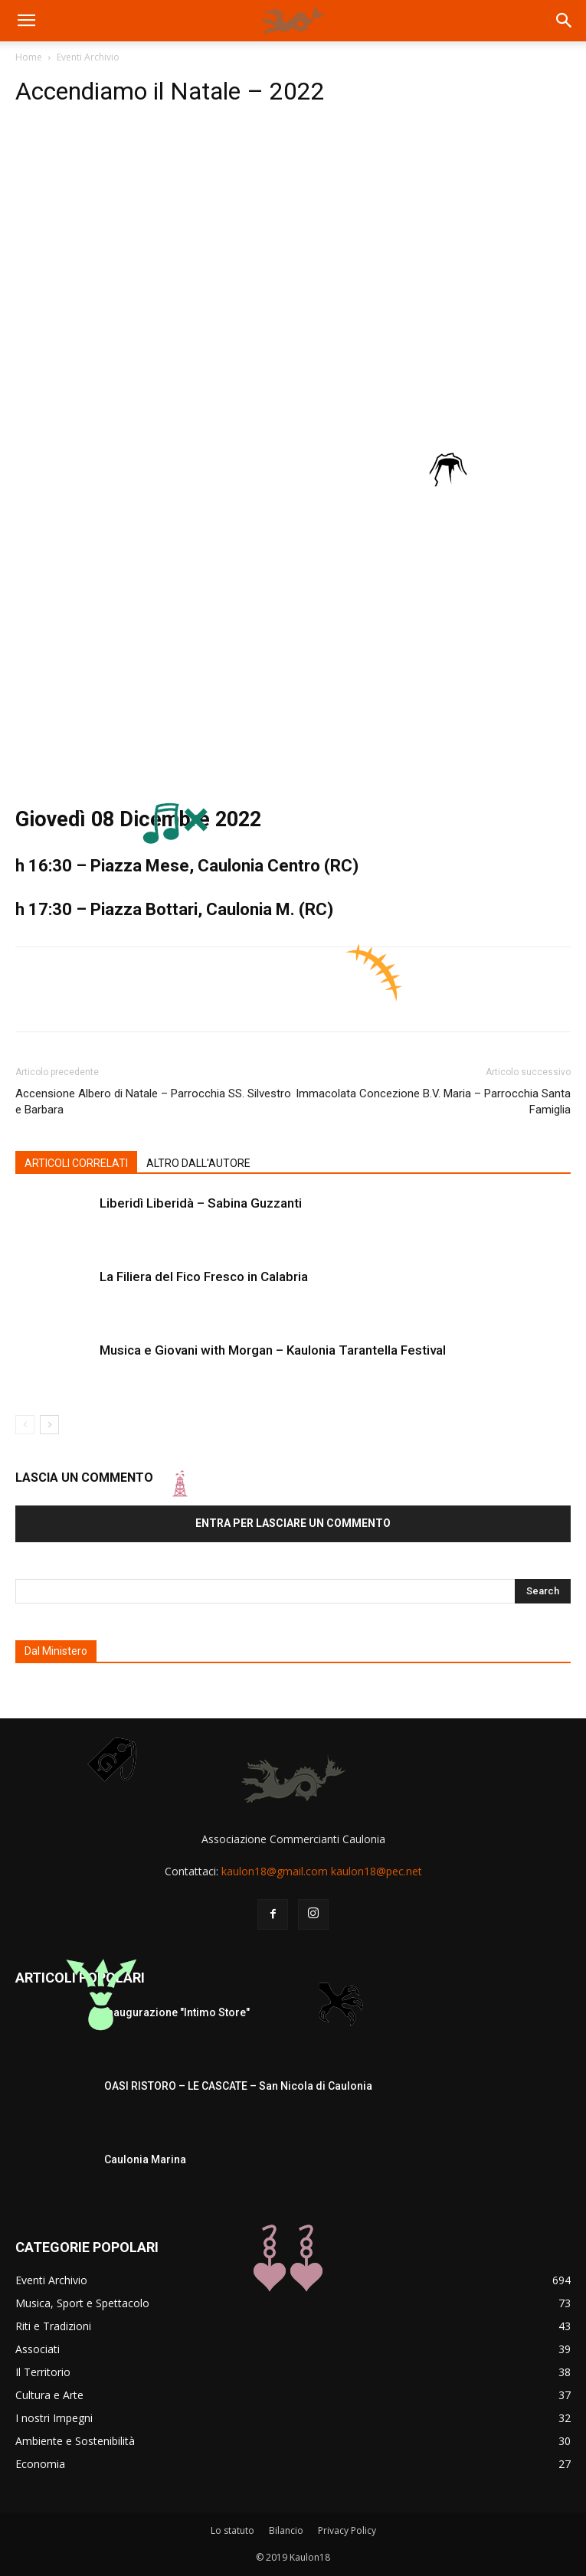  Describe the element at coordinates (374, 973) in the screenshot. I see `indicates damage or injury status in a game` at that location.